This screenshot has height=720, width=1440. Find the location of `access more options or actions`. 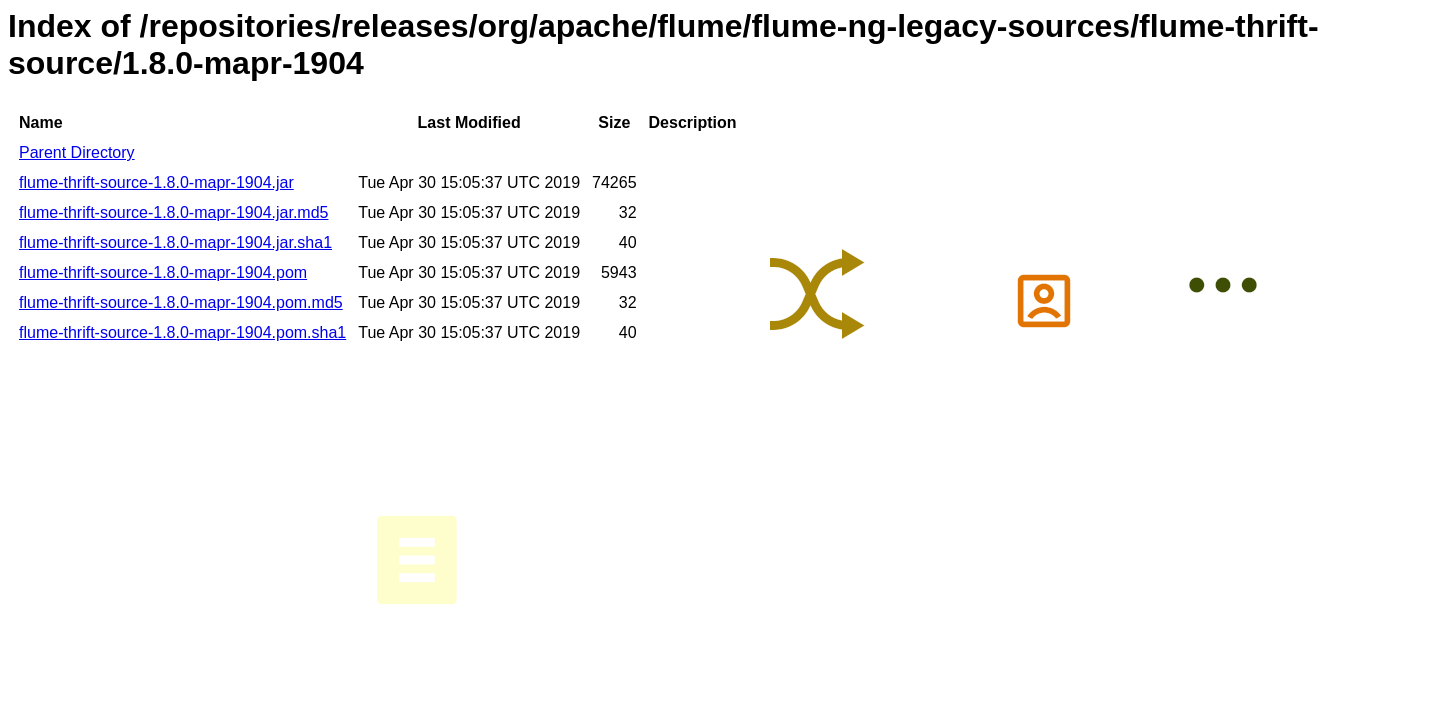

access more options or actions is located at coordinates (1223, 285).